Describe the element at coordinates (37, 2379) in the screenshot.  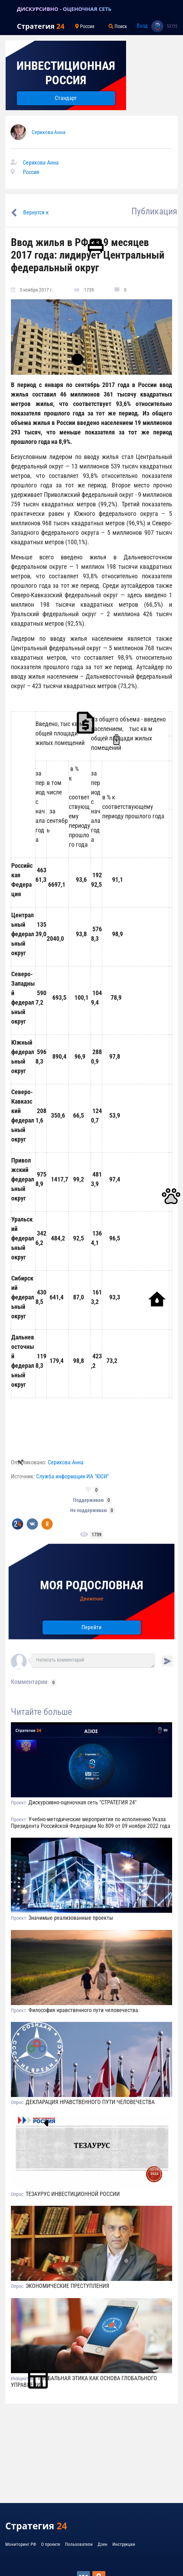
I see `view data in table format` at that location.